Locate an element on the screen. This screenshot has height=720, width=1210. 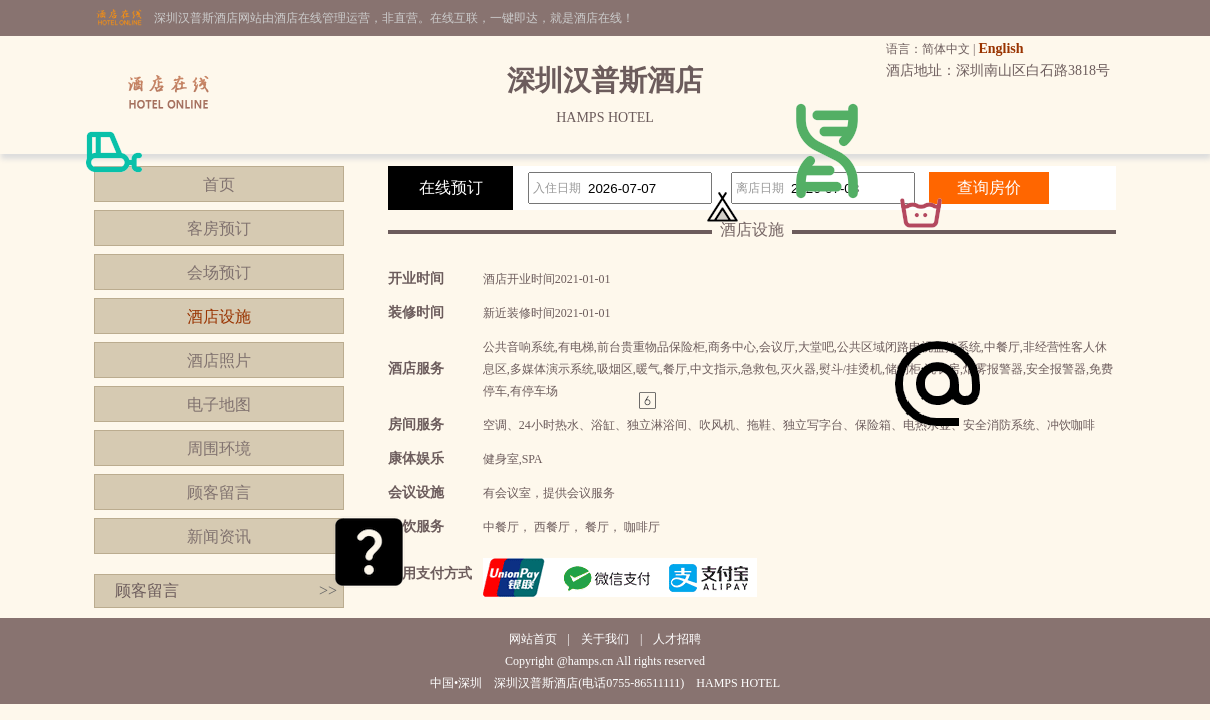
enter or view email address is located at coordinates (937, 383).